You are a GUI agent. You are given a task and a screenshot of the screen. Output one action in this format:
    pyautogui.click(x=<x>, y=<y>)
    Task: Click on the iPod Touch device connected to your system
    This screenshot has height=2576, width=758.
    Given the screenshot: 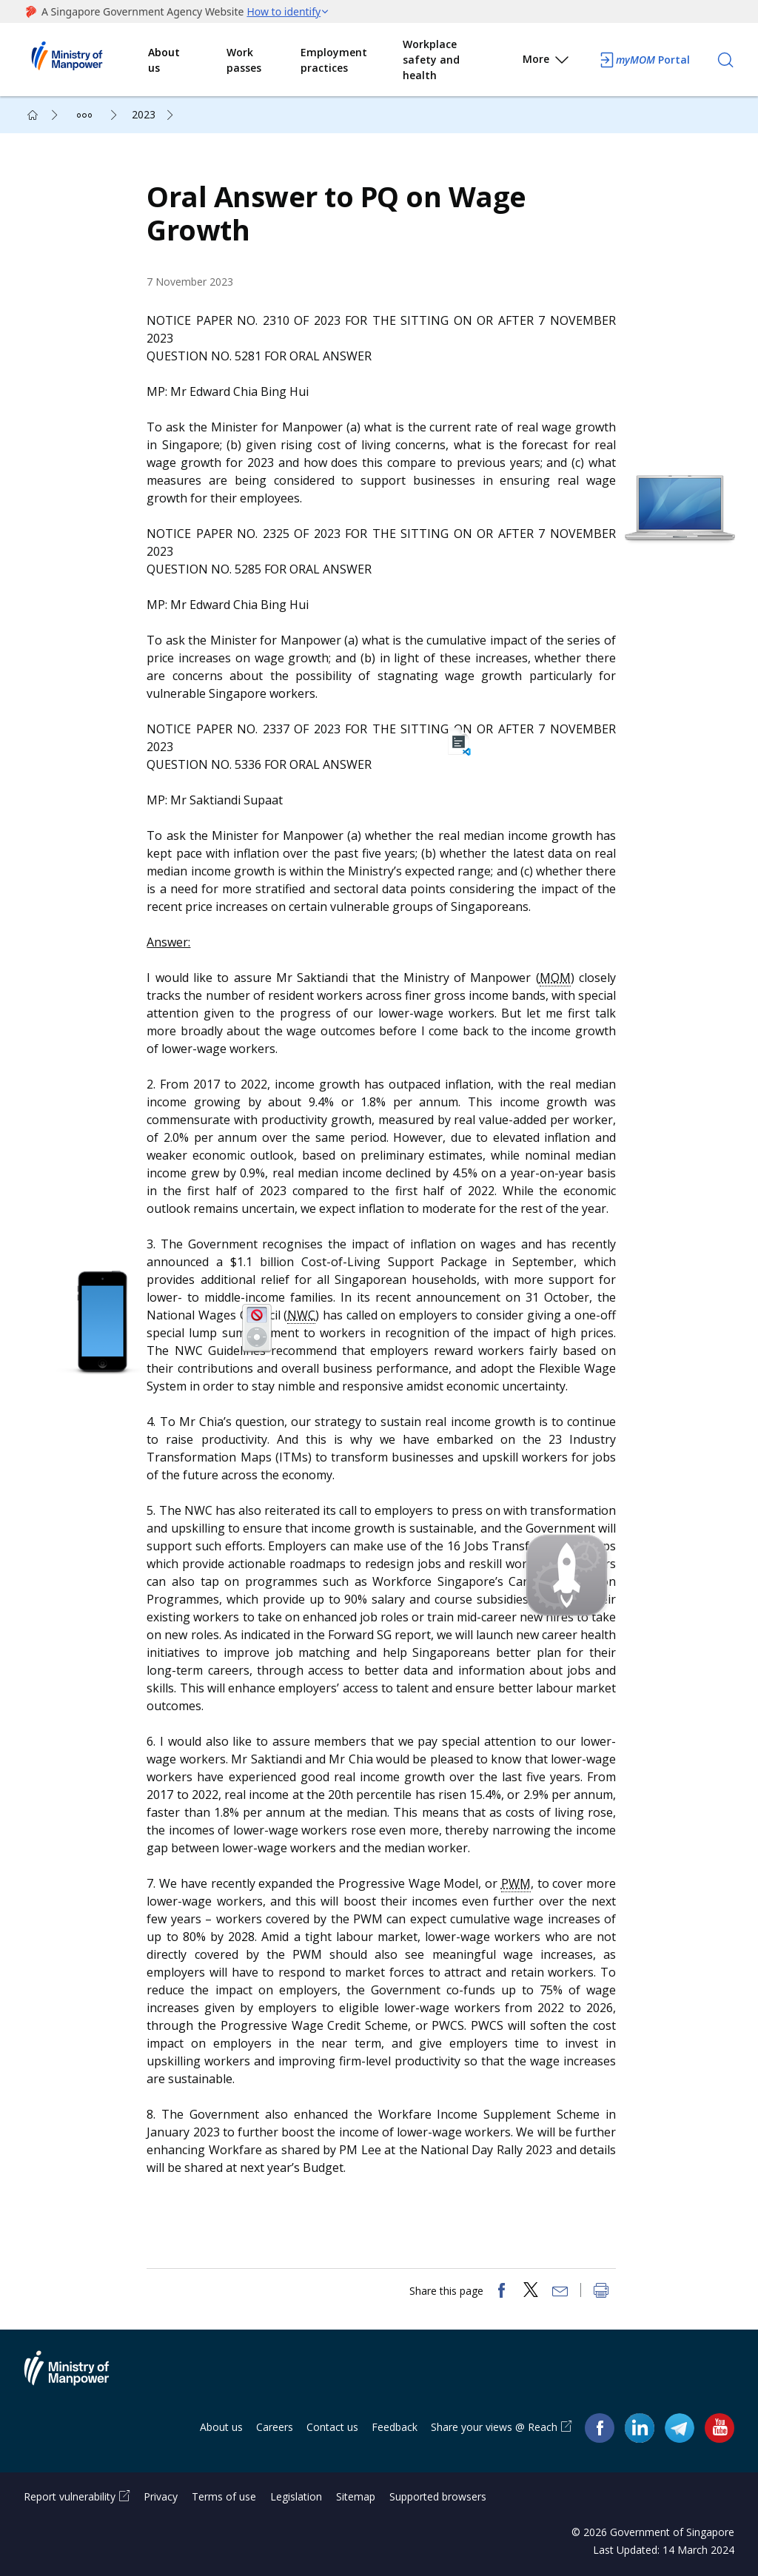 What is the action you would take?
    pyautogui.click(x=102, y=1322)
    